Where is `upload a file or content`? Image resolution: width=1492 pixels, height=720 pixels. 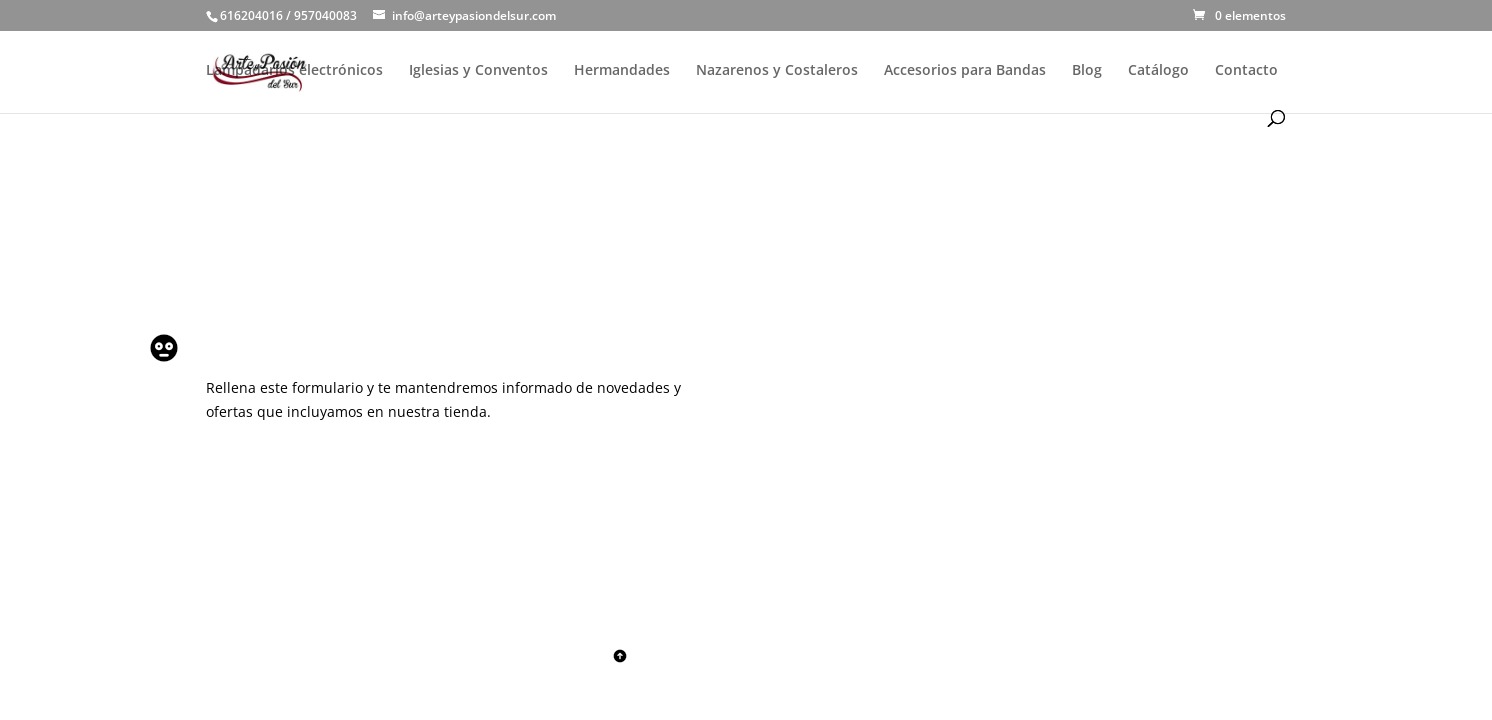
upload a file or content is located at coordinates (620, 656).